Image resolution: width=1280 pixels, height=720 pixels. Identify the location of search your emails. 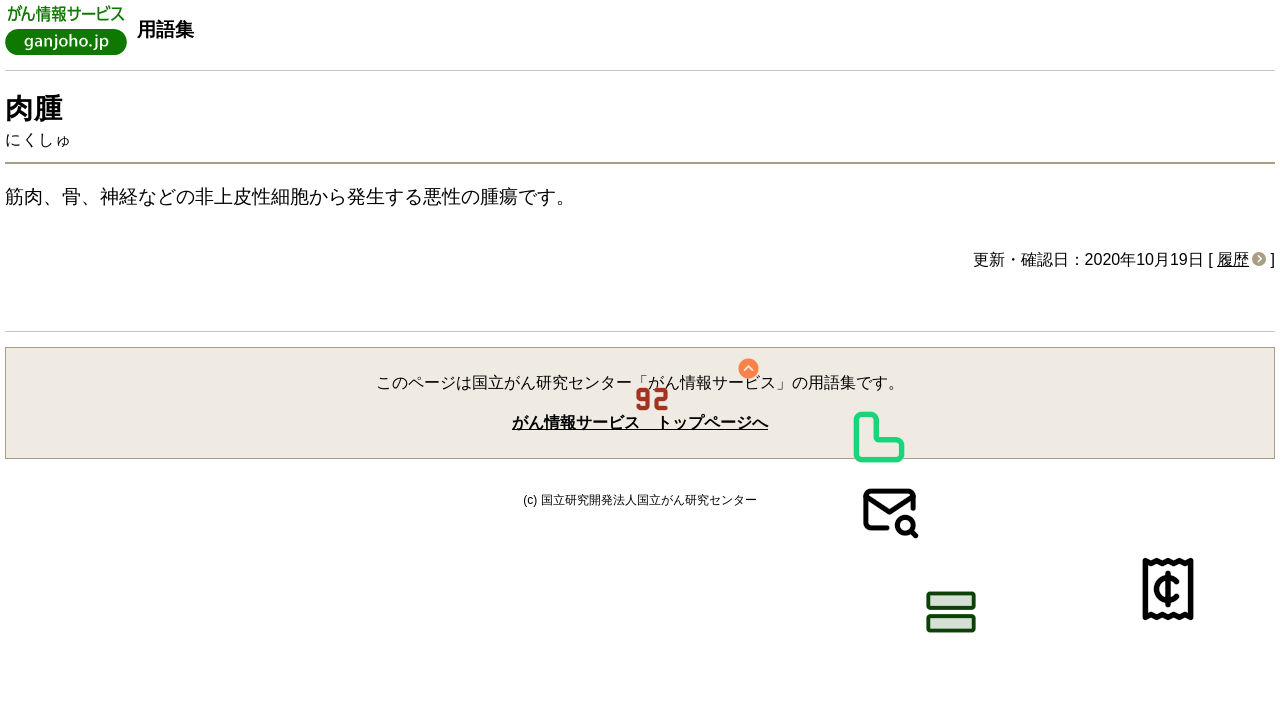
(889, 509).